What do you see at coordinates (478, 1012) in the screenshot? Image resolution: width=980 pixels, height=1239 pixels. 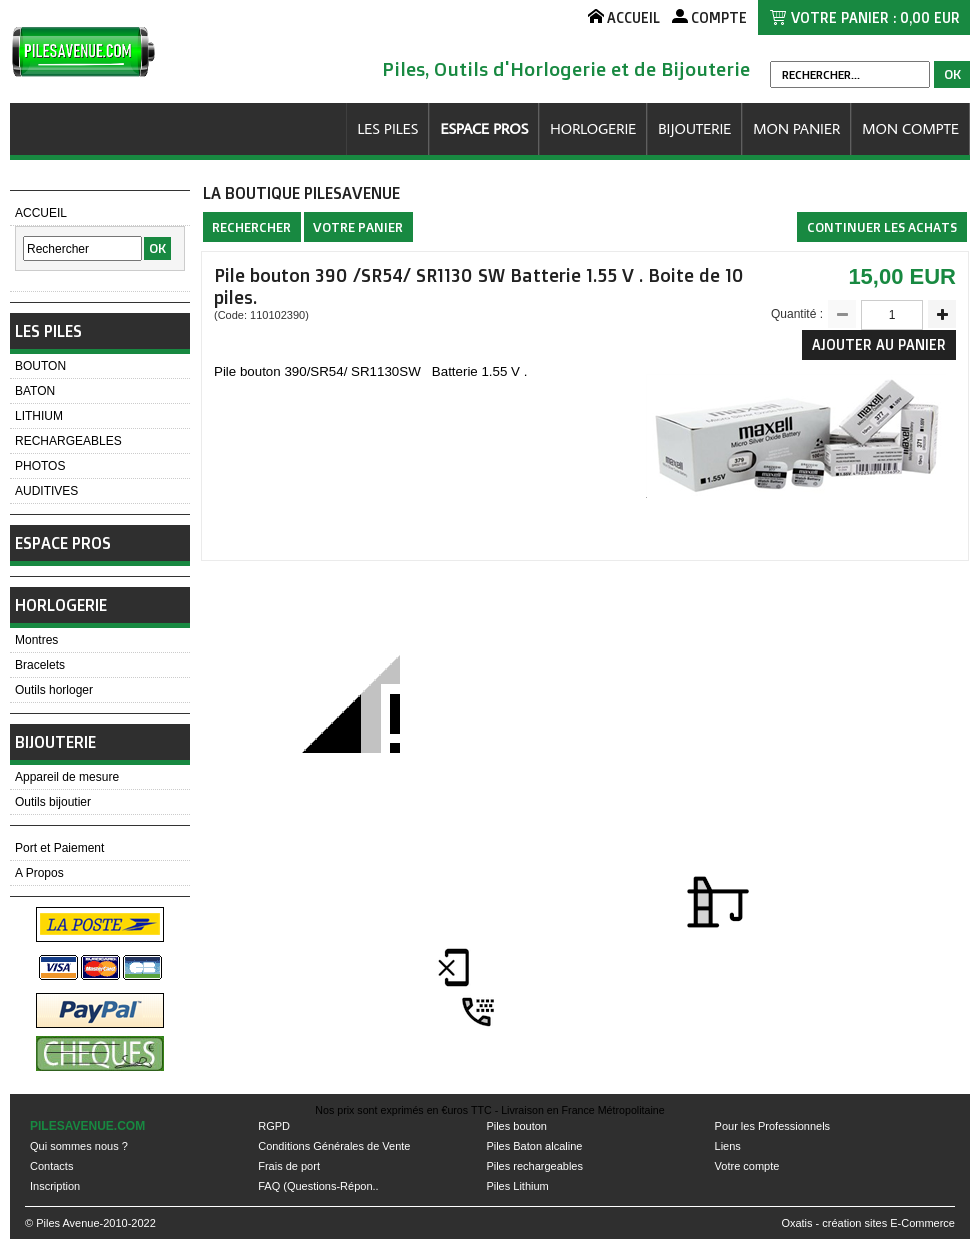 I see `access TTY/TDD accessibility calling features` at bounding box center [478, 1012].